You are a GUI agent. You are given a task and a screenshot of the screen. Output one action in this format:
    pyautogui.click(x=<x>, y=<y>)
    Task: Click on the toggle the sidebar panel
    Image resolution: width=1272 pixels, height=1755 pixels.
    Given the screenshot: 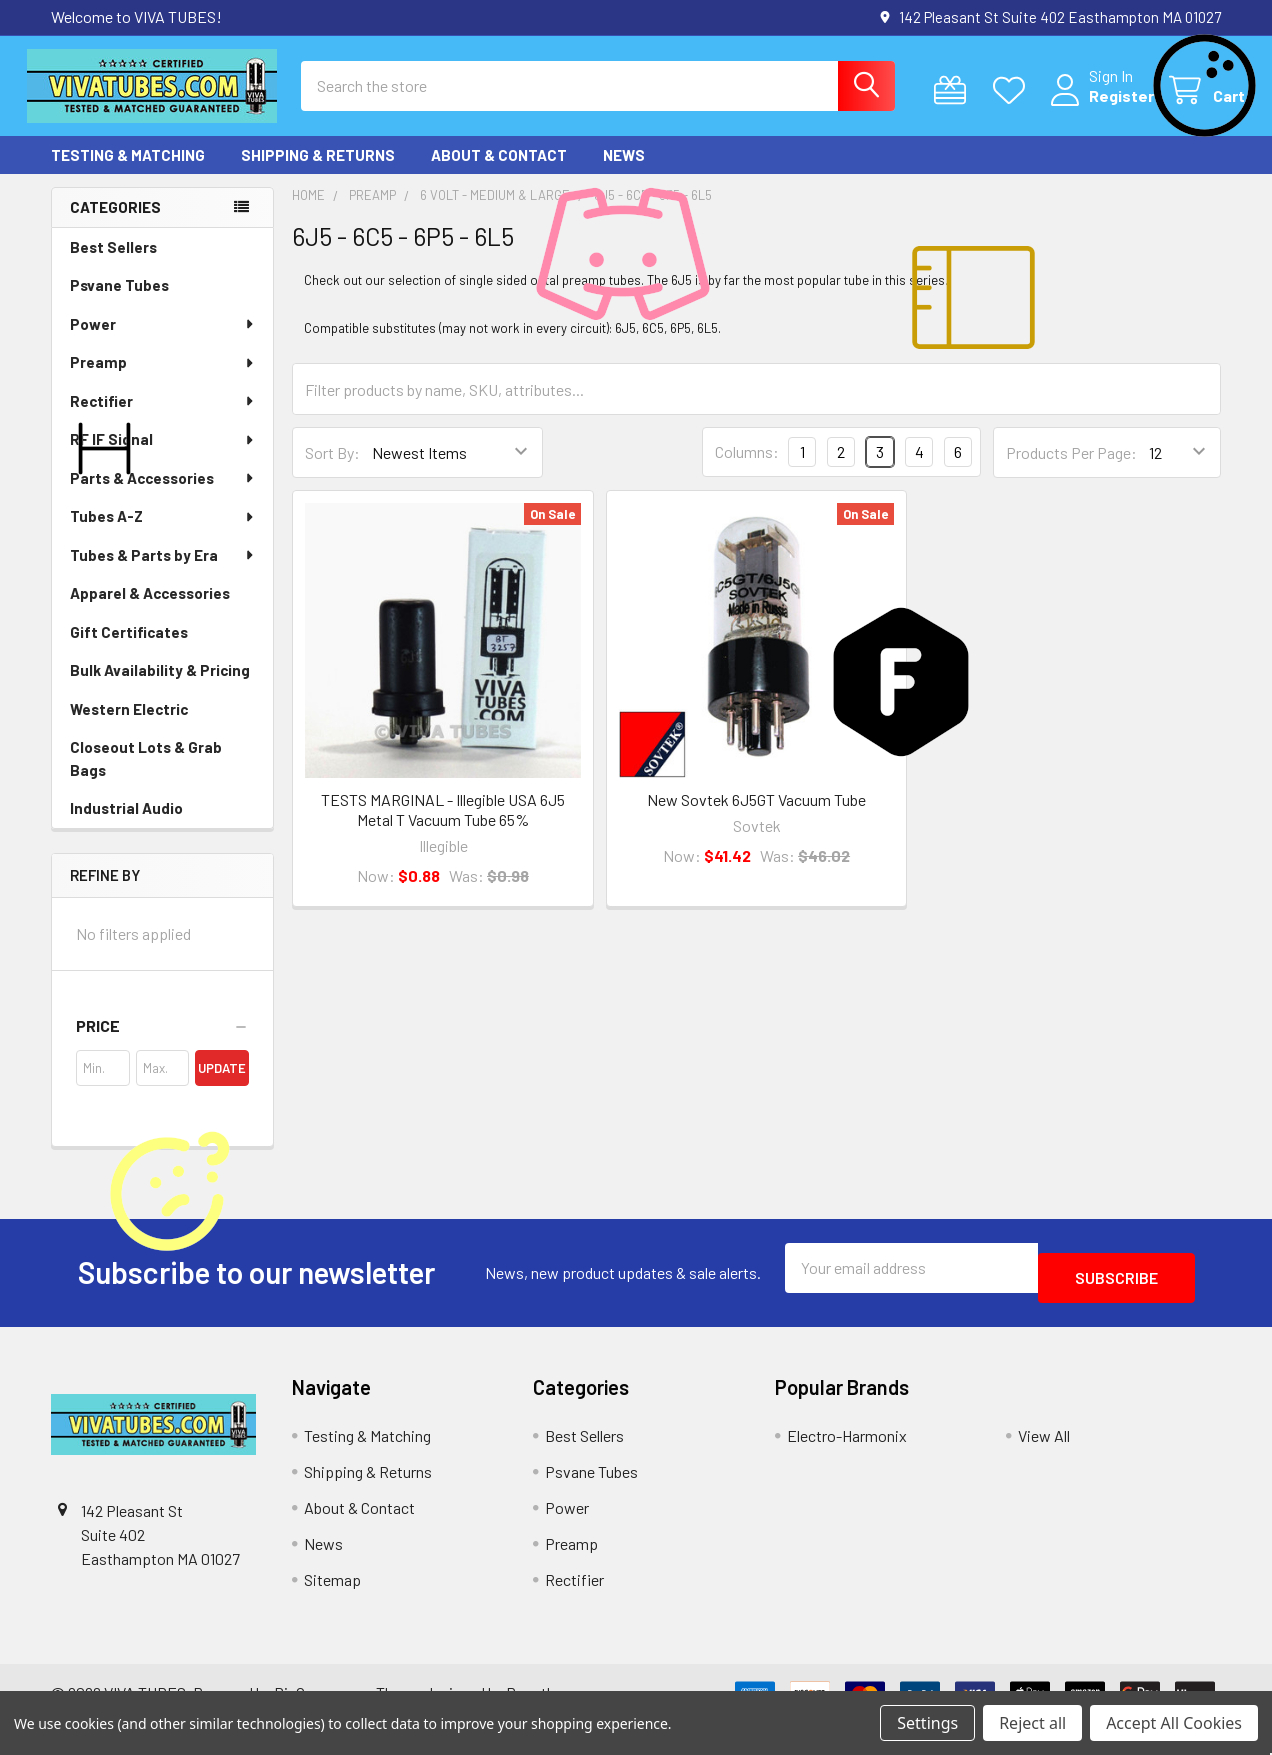 What is the action you would take?
    pyautogui.click(x=973, y=297)
    